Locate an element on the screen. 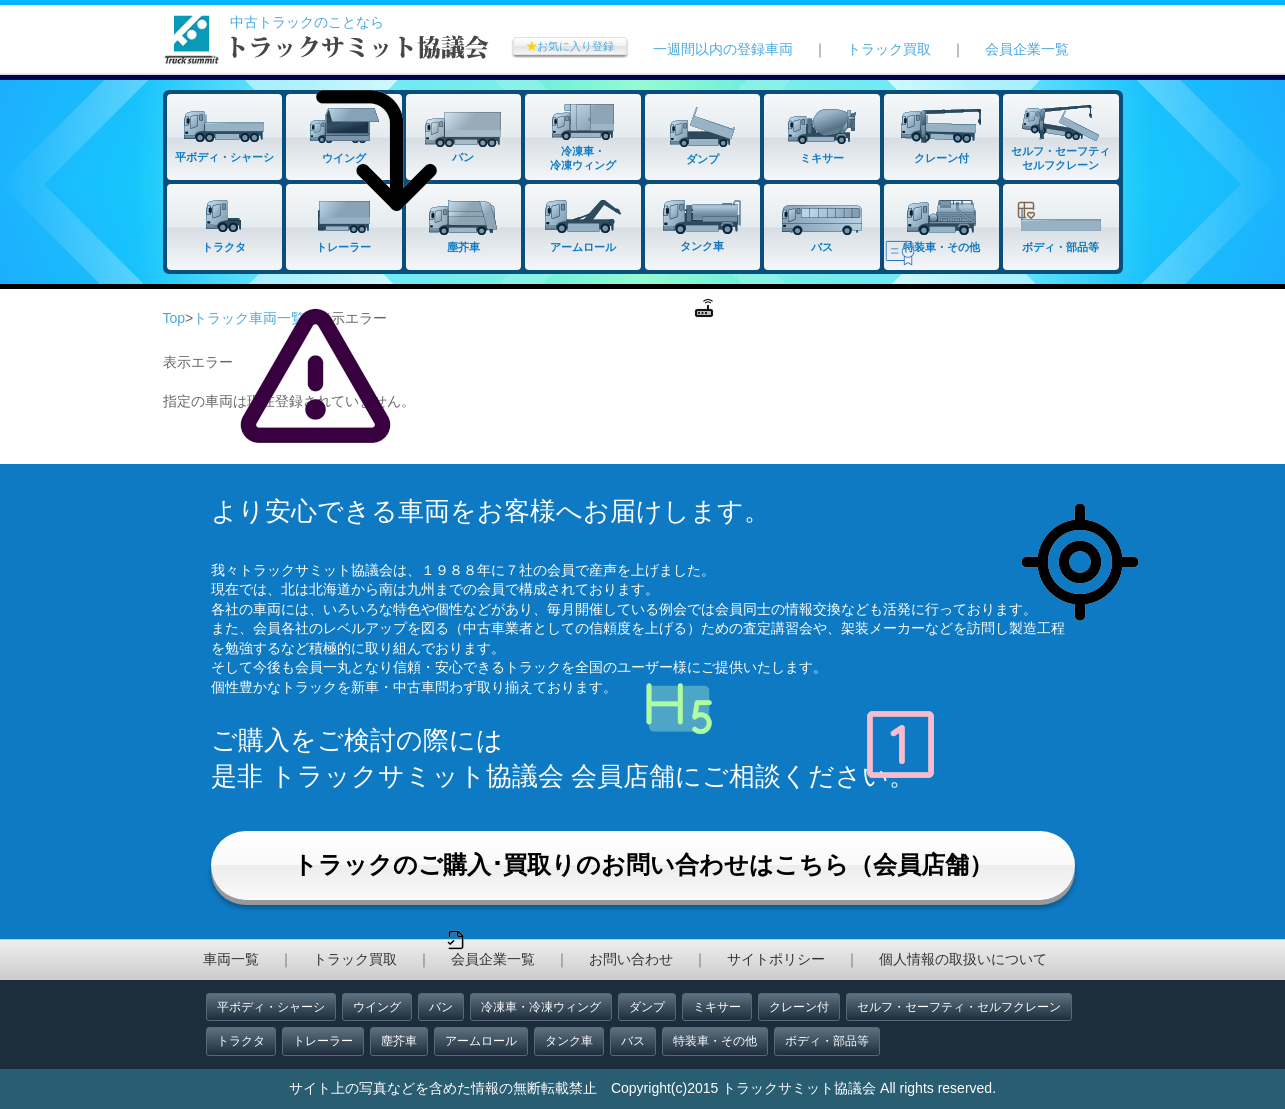 Image resolution: width=1285 pixels, height=1109 pixels. file successfully uploaded or saved is located at coordinates (456, 940).